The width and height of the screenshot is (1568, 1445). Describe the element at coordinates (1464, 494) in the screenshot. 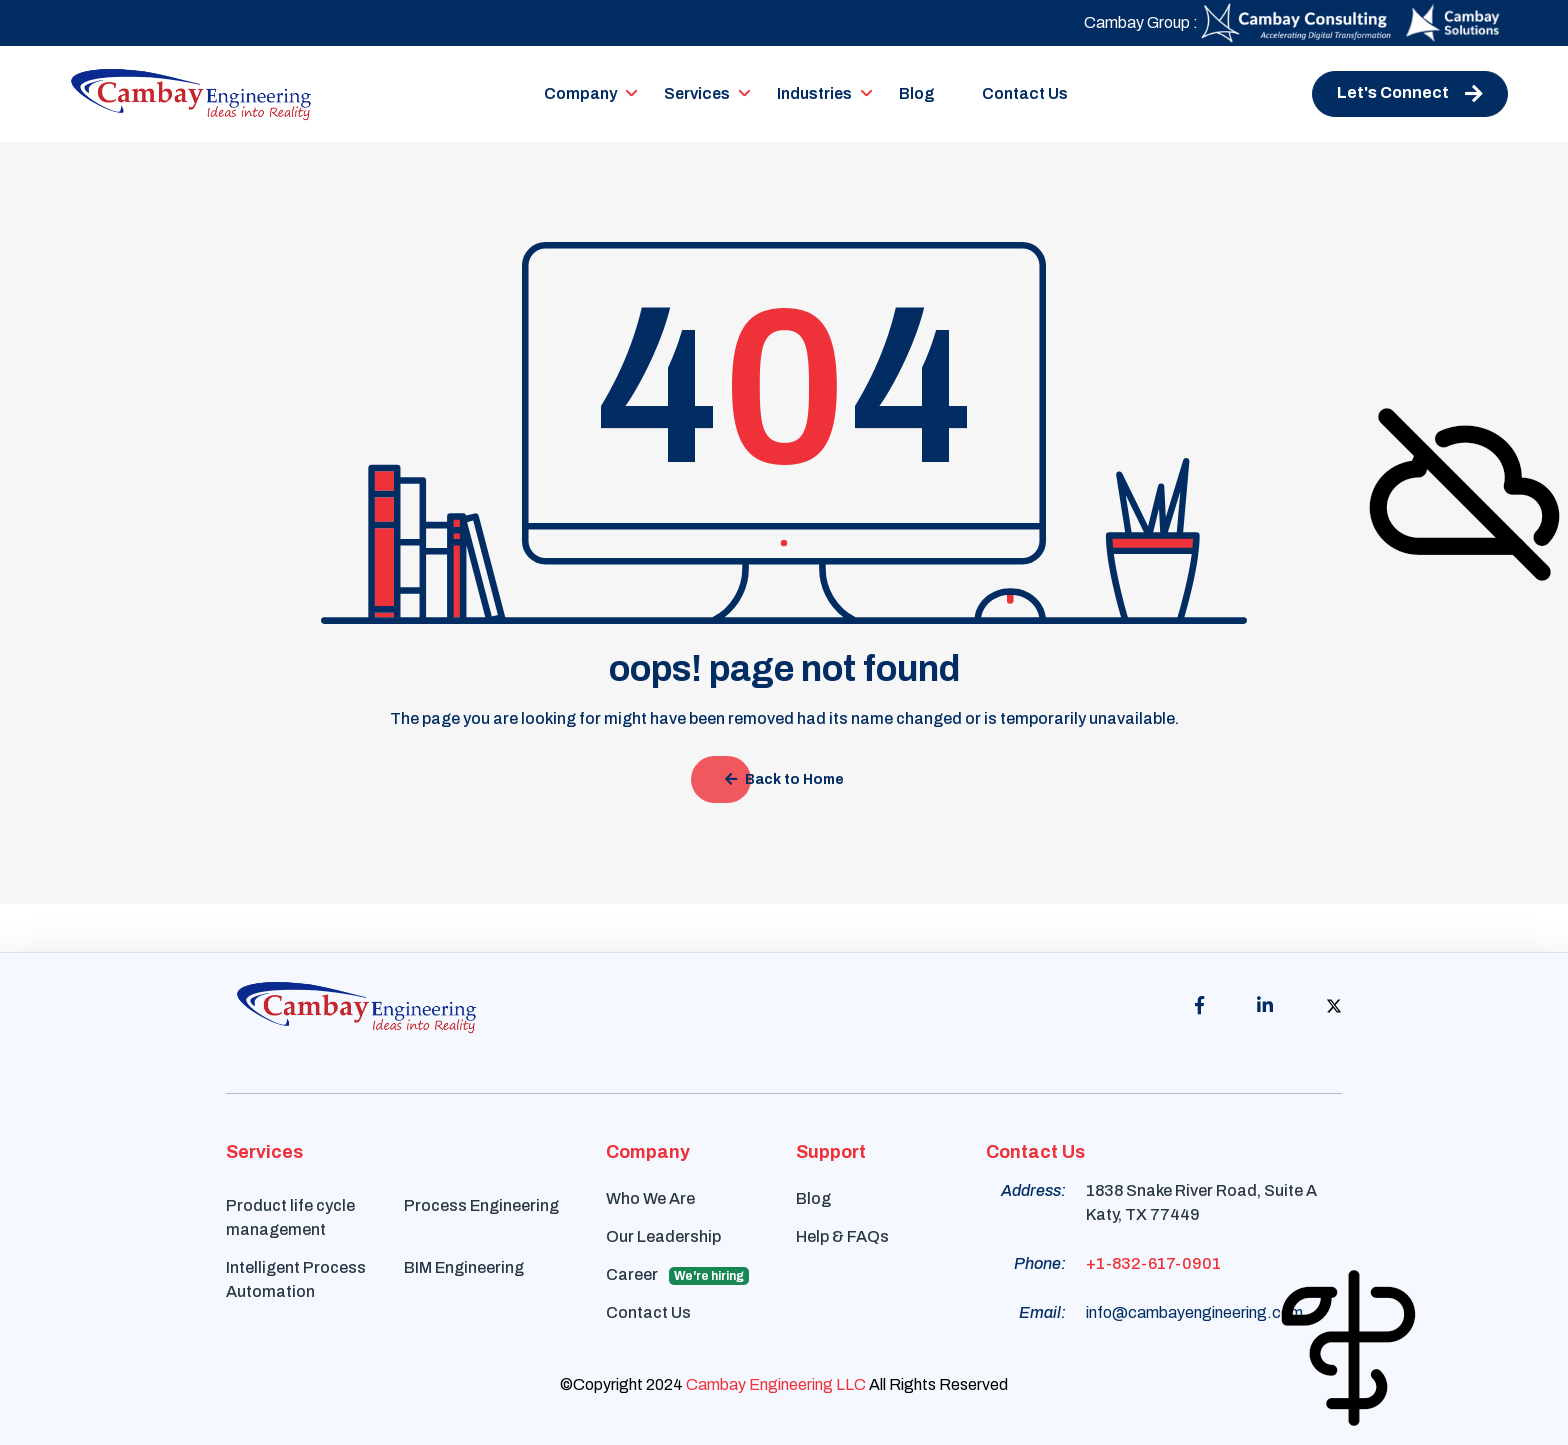

I see `cloud sync or storage is unavailable` at that location.